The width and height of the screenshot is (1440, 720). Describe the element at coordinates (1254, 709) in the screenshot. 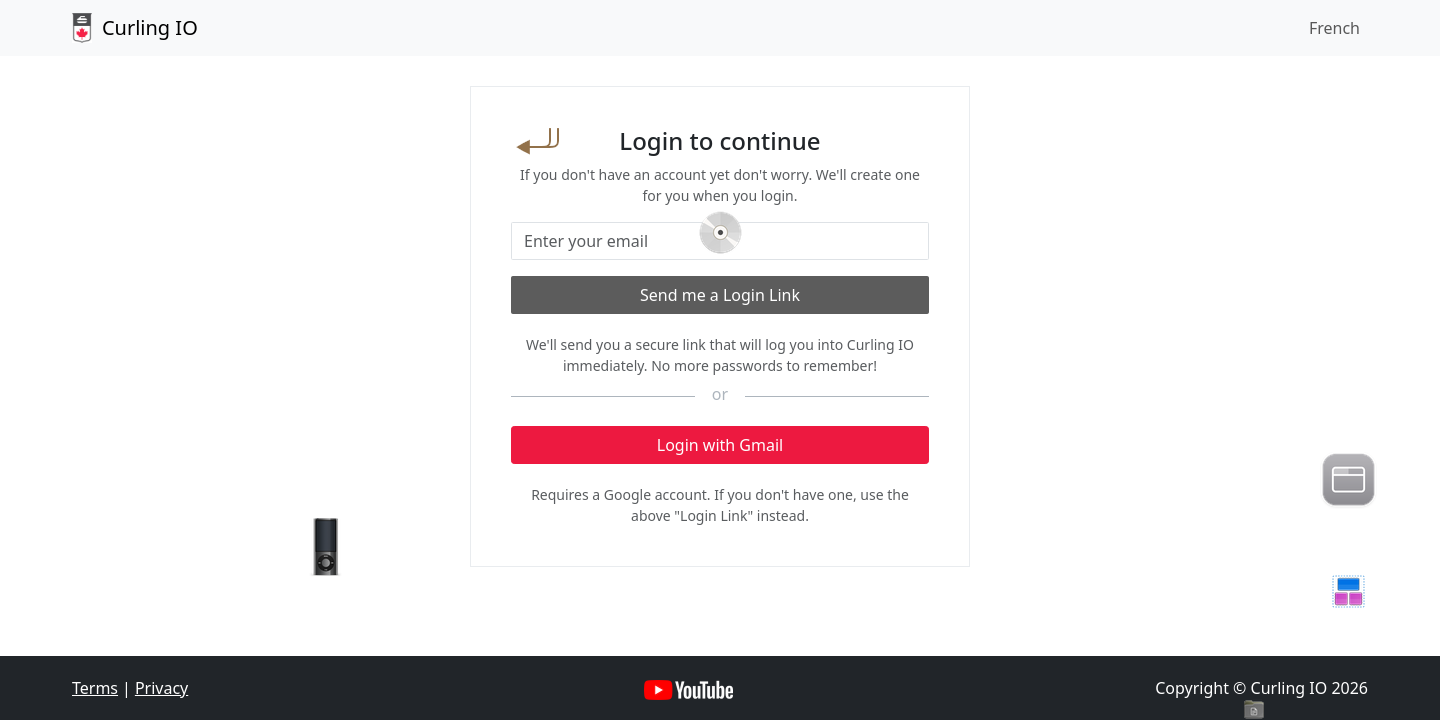

I see `open your documents folder` at that location.